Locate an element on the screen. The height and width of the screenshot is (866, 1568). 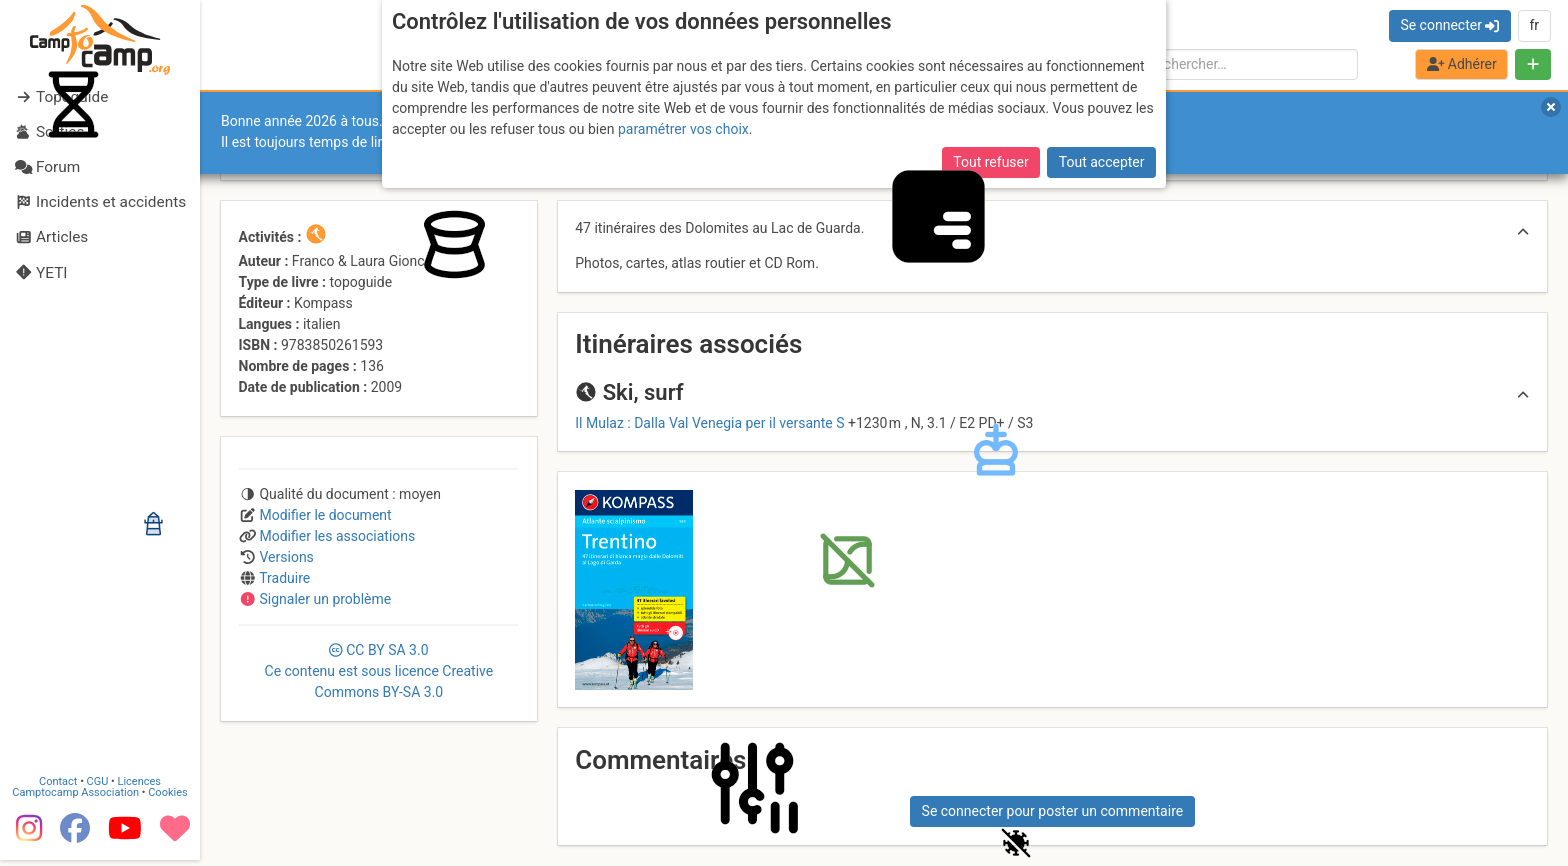
disable contrast adjustment is located at coordinates (847, 560).